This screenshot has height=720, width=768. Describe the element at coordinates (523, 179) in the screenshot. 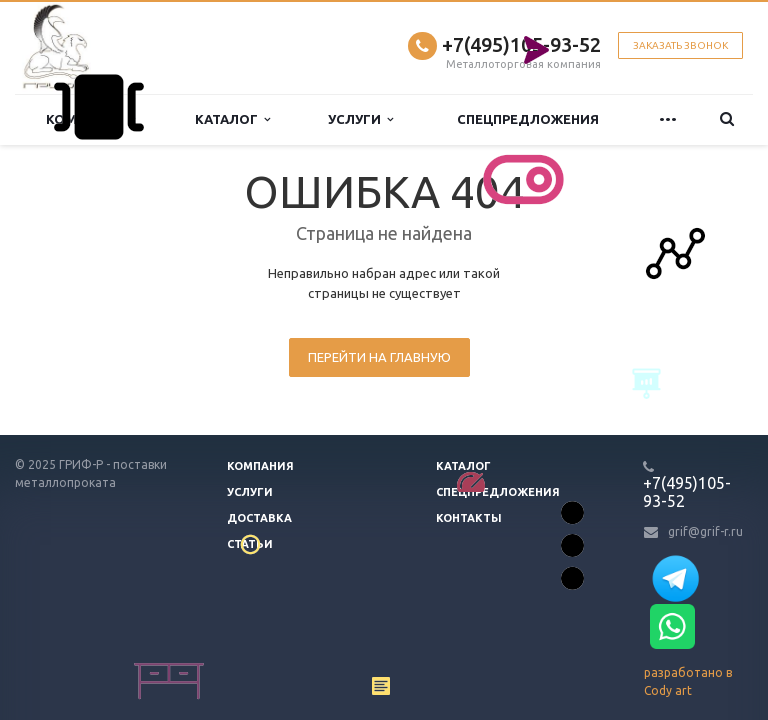

I see `toggle switch in the on position` at that location.